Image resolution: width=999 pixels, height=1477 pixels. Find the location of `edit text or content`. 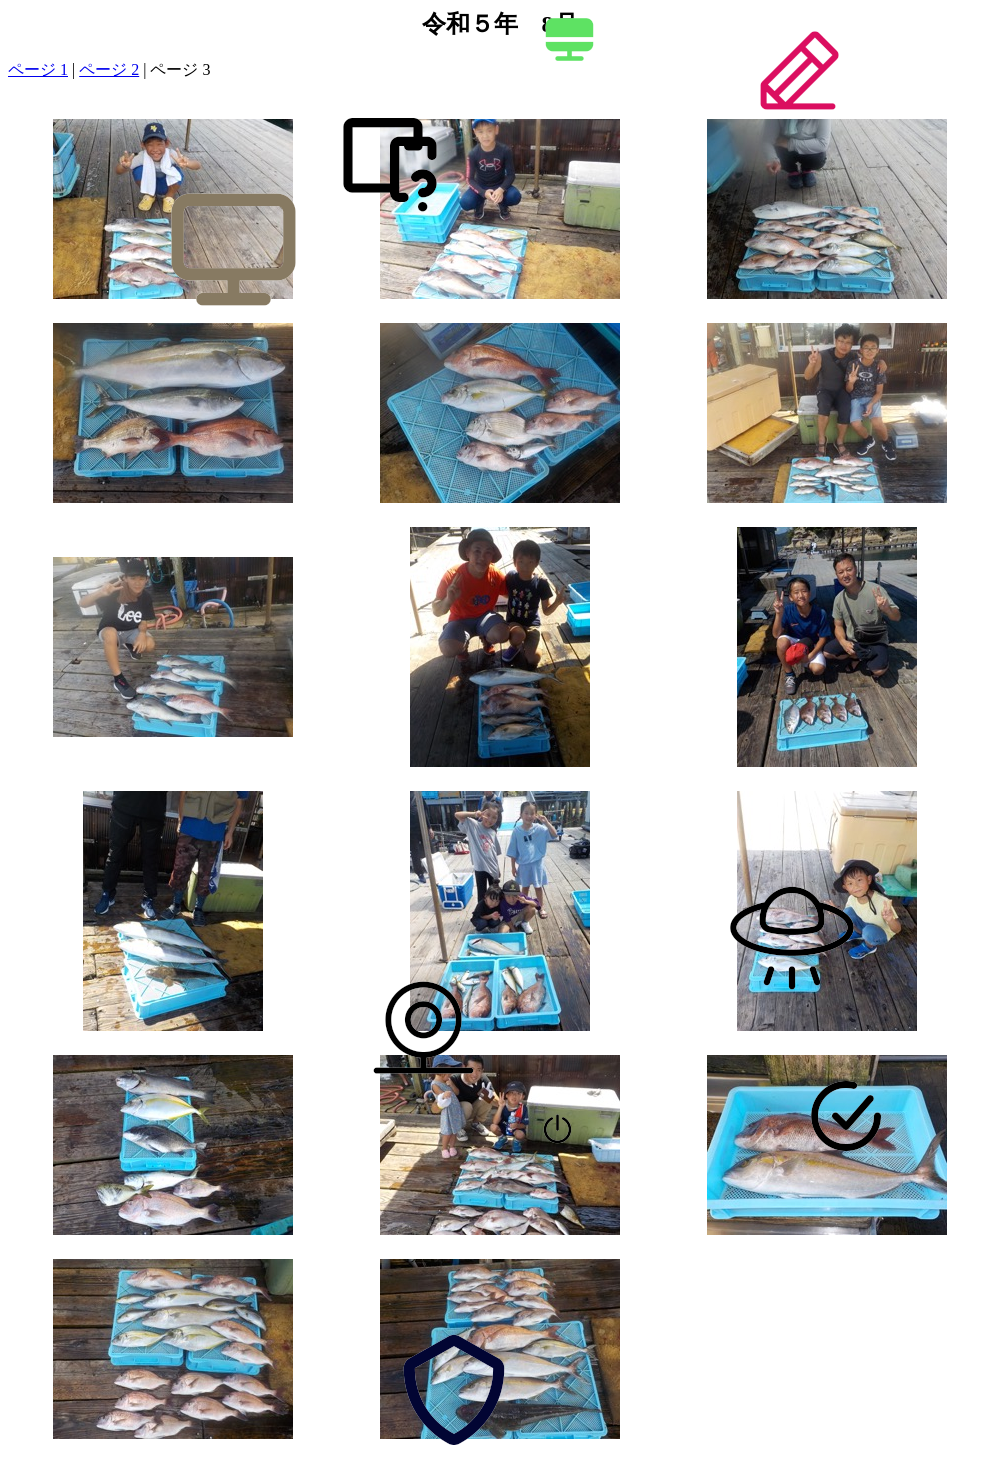

edit text or content is located at coordinates (798, 72).